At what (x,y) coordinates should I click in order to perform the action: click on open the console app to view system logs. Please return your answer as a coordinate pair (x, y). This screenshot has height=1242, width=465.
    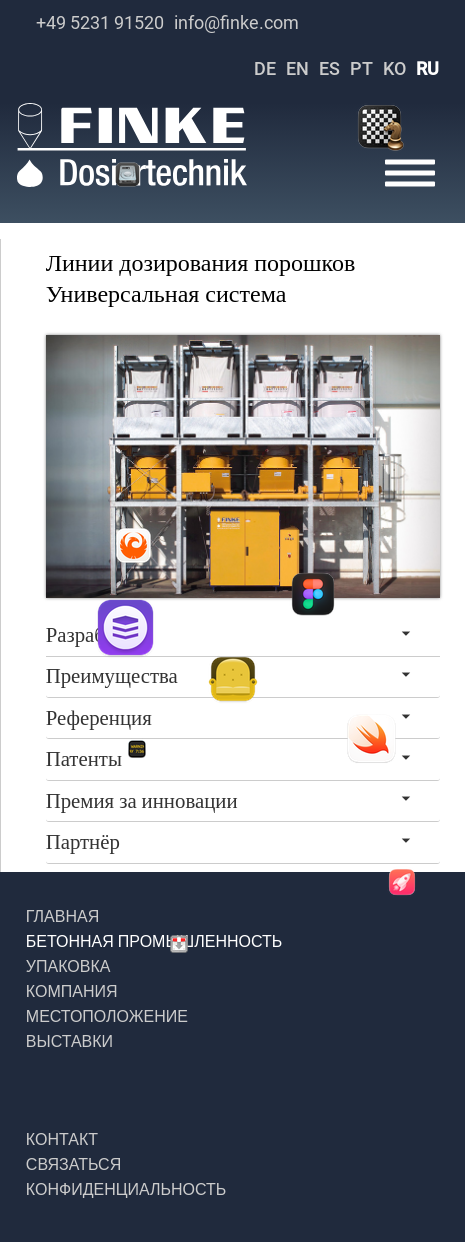
    Looking at the image, I should click on (137, 749).